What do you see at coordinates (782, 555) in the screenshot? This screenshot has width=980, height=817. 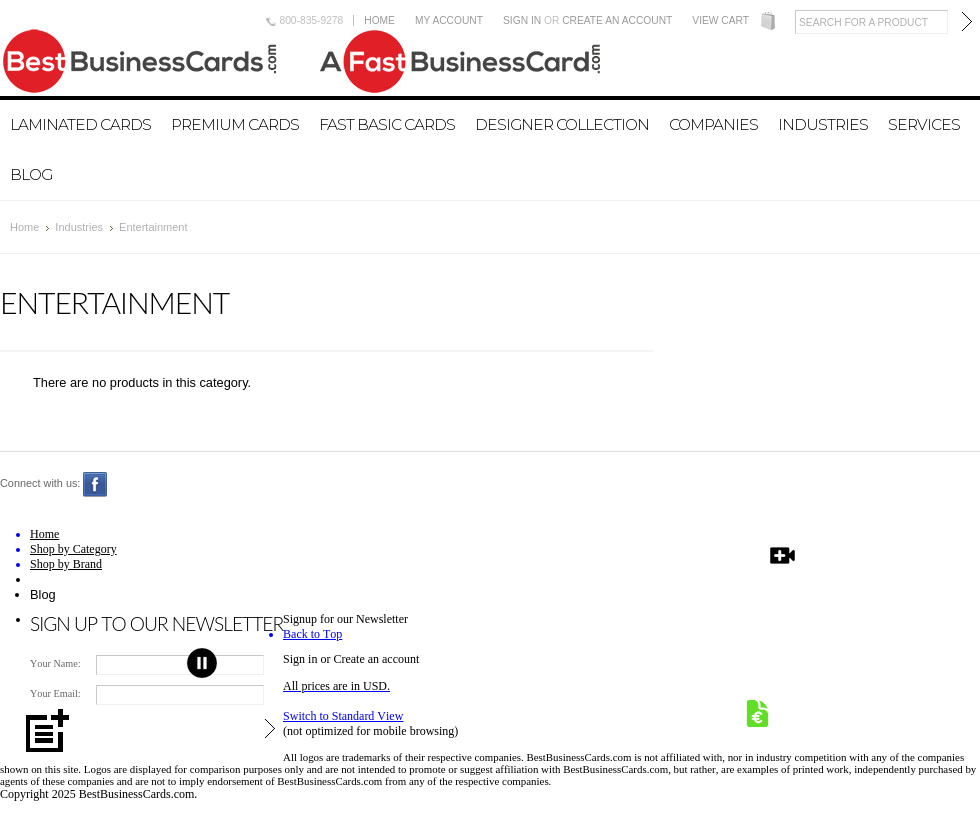 I see `start a new video call` at bounding box center [782, 555].